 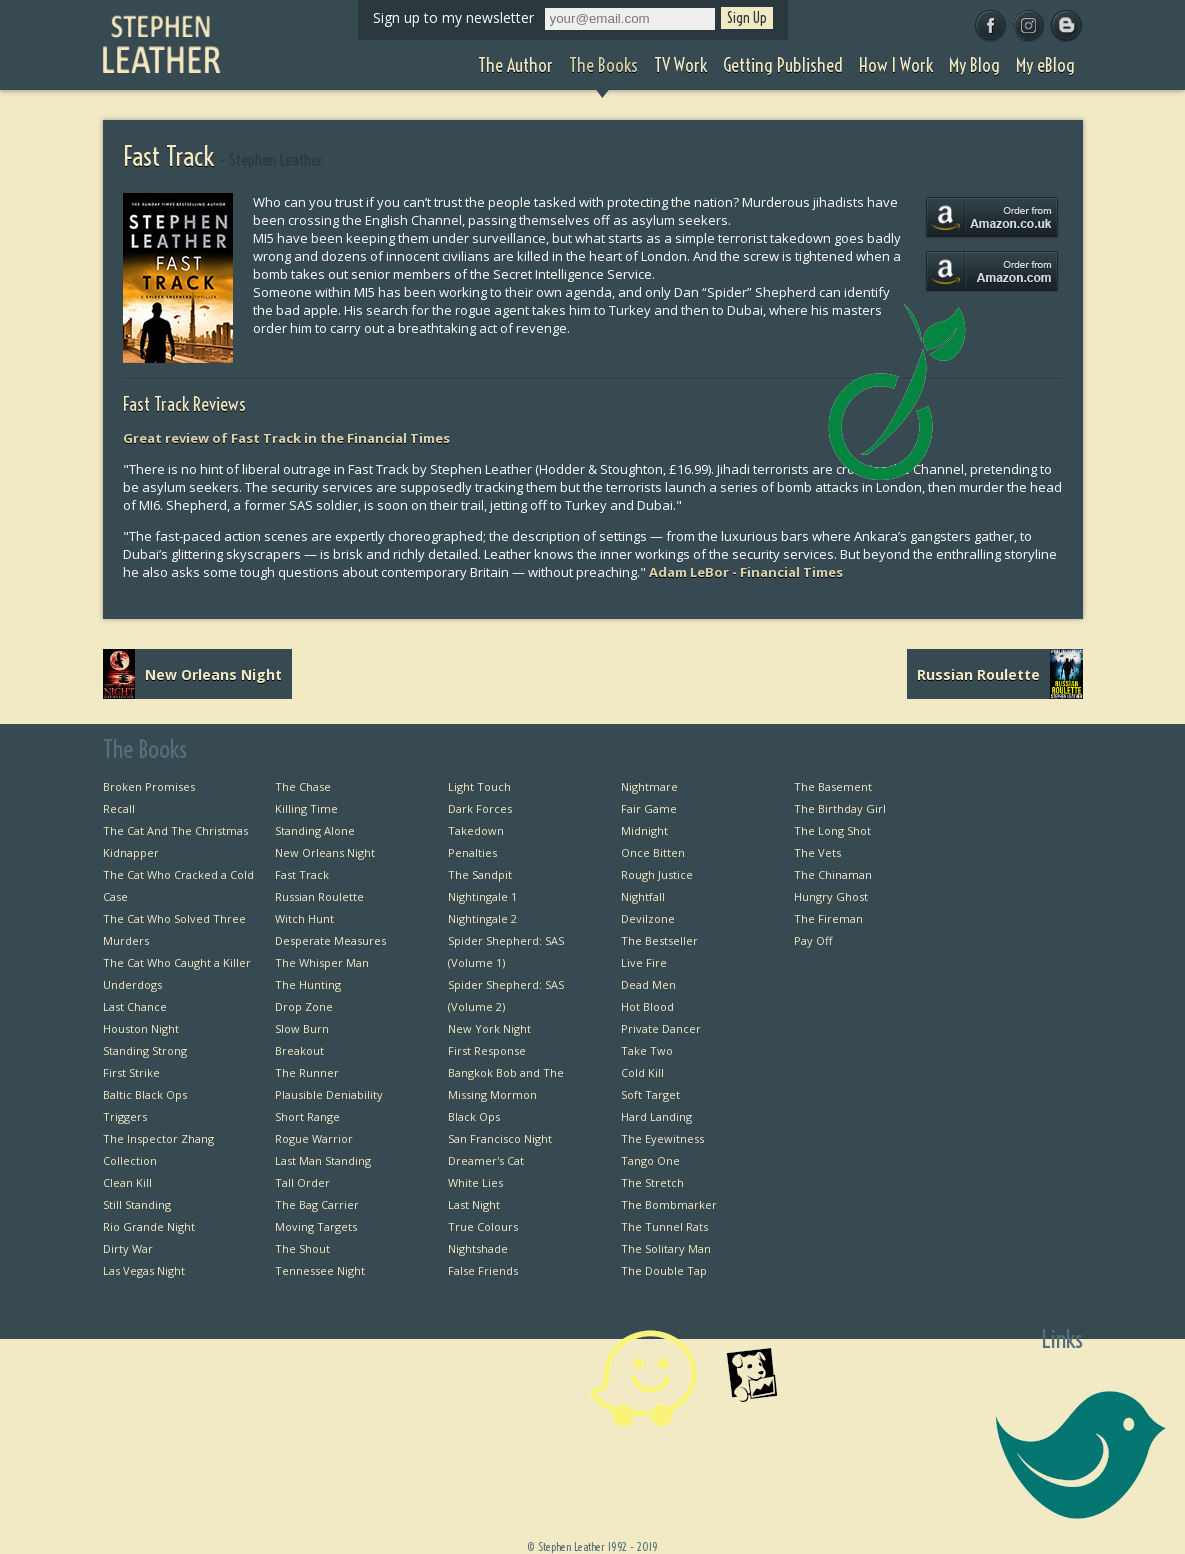 I want to click on open Douban Read app, so click(x=1081, y=1455).